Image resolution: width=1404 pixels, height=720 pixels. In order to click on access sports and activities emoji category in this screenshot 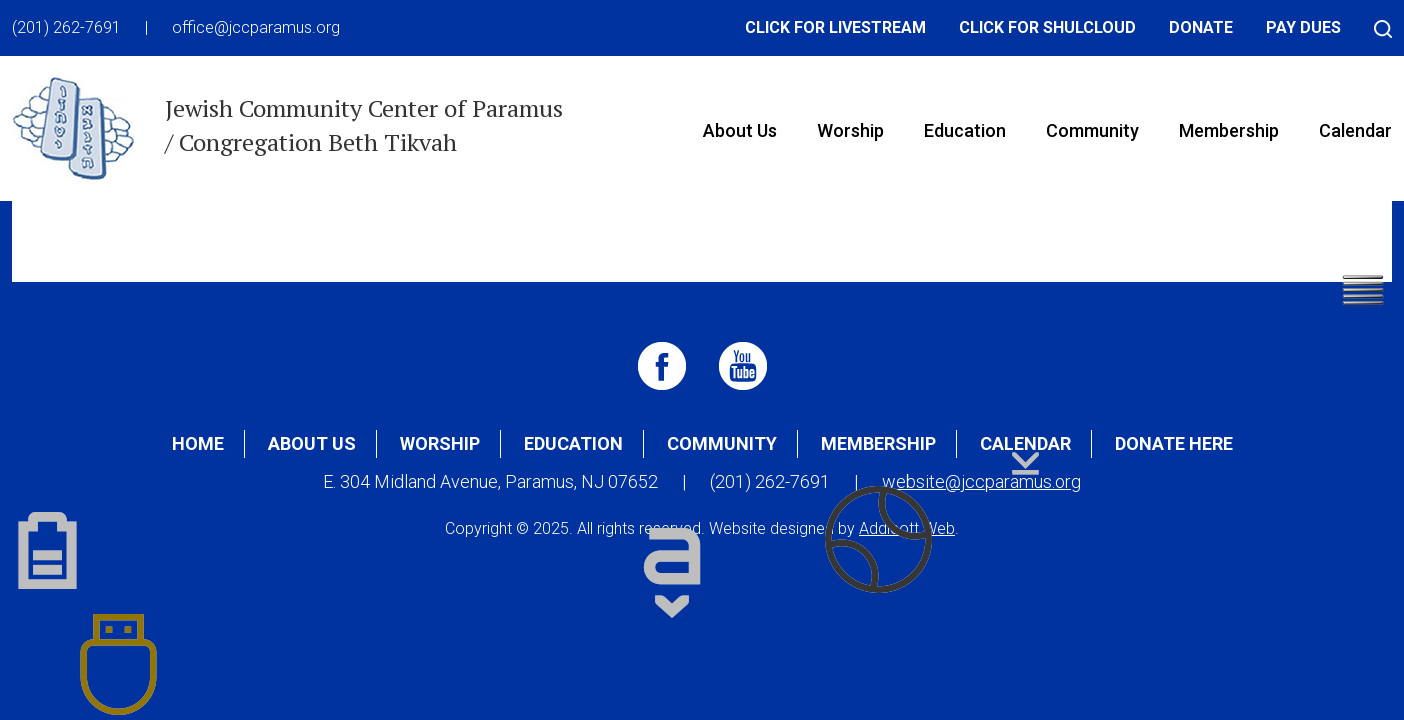, I will do `click(878, 539)`.